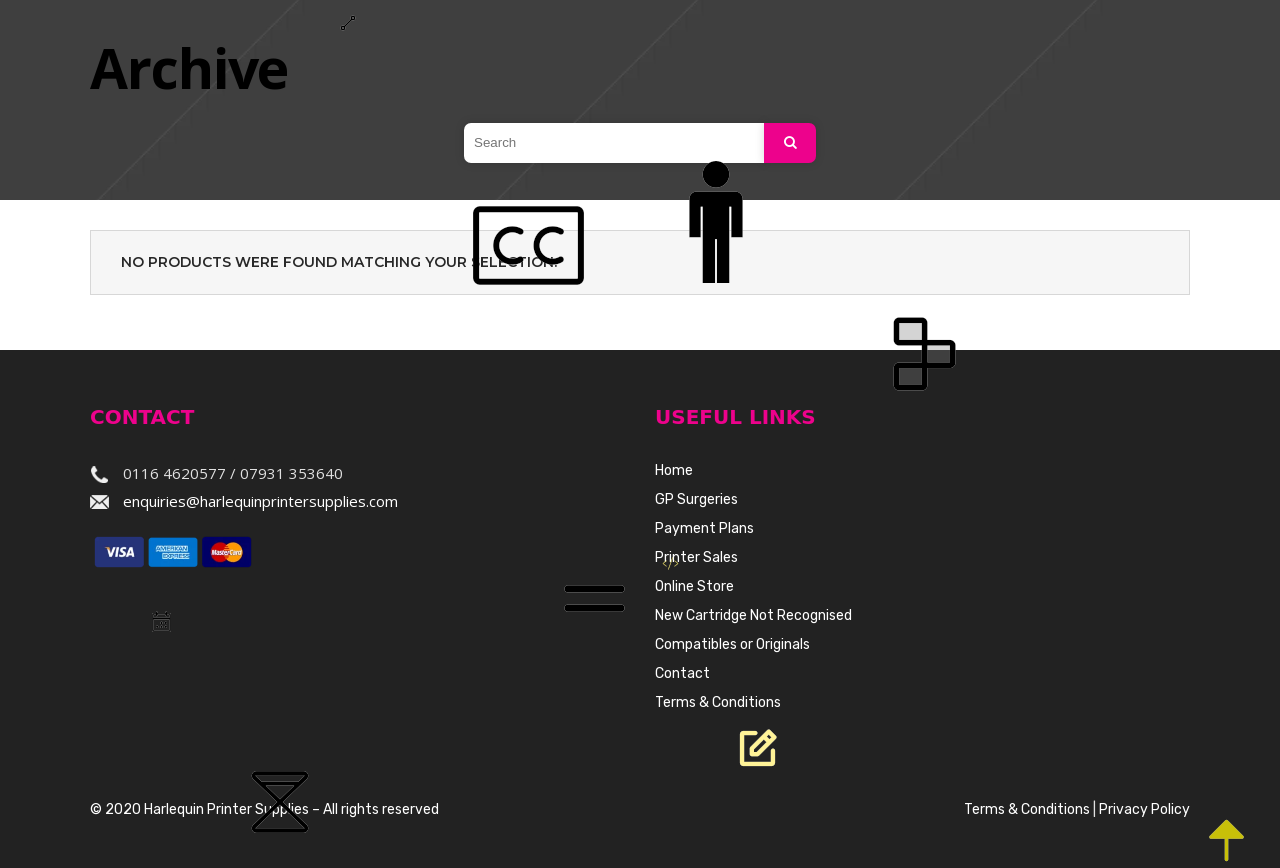 The image size is (1280, 868). Describe the element at coordinates (280, 802) in the screenshot. I see `indicates high time remaining or early stage of a process` at that location.